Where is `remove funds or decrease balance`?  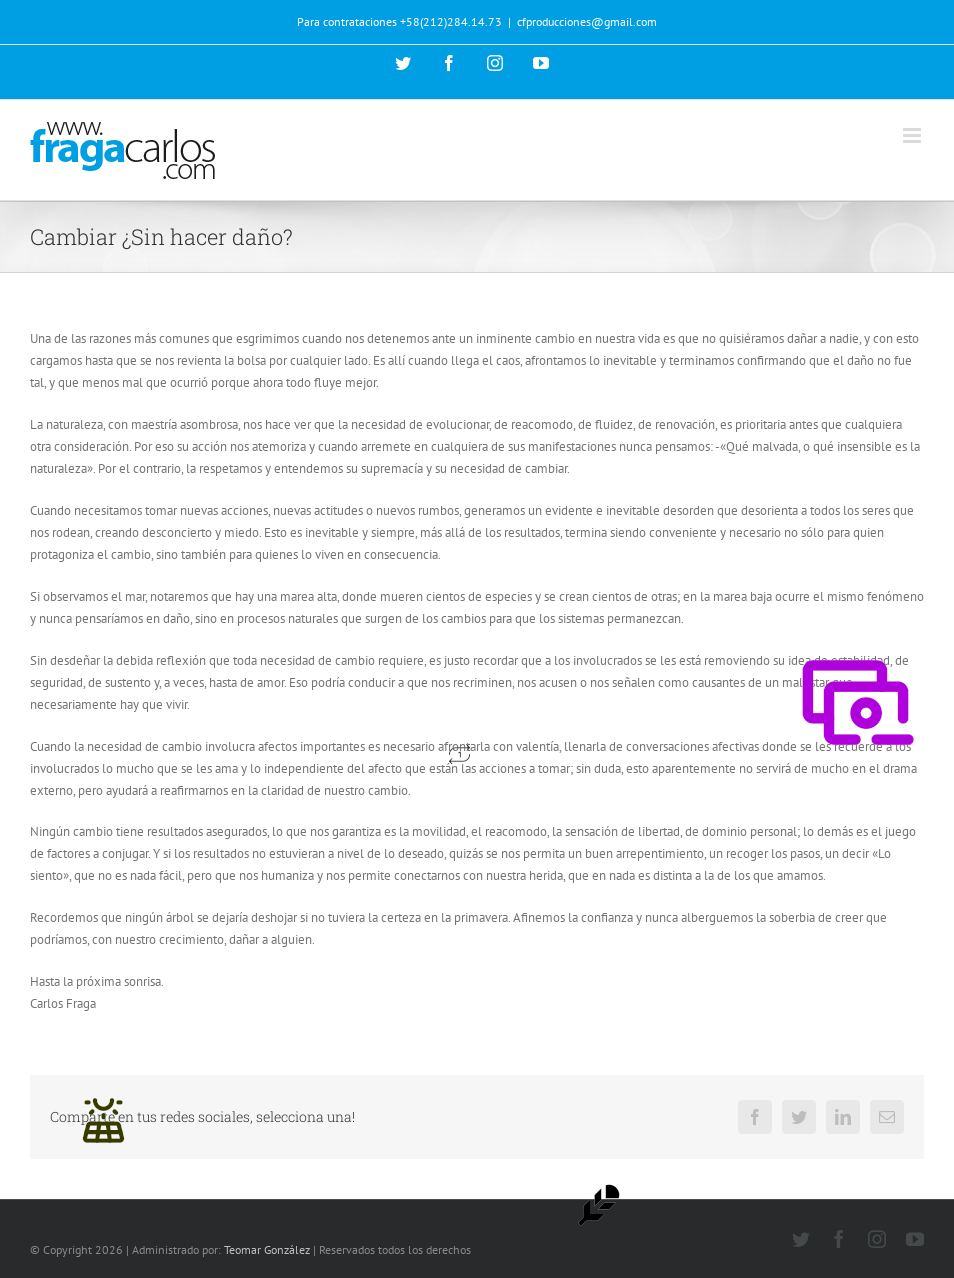
remove funds or decrease balance is located at coordinates (855, 702).